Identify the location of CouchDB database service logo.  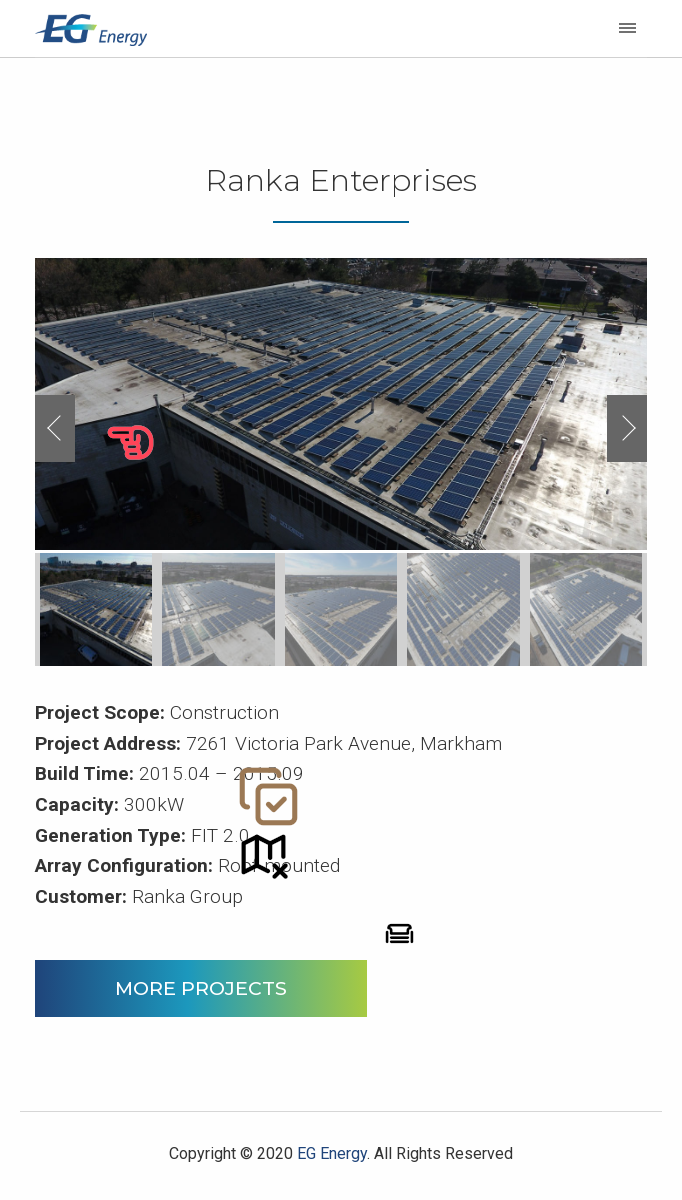
(399, 933).